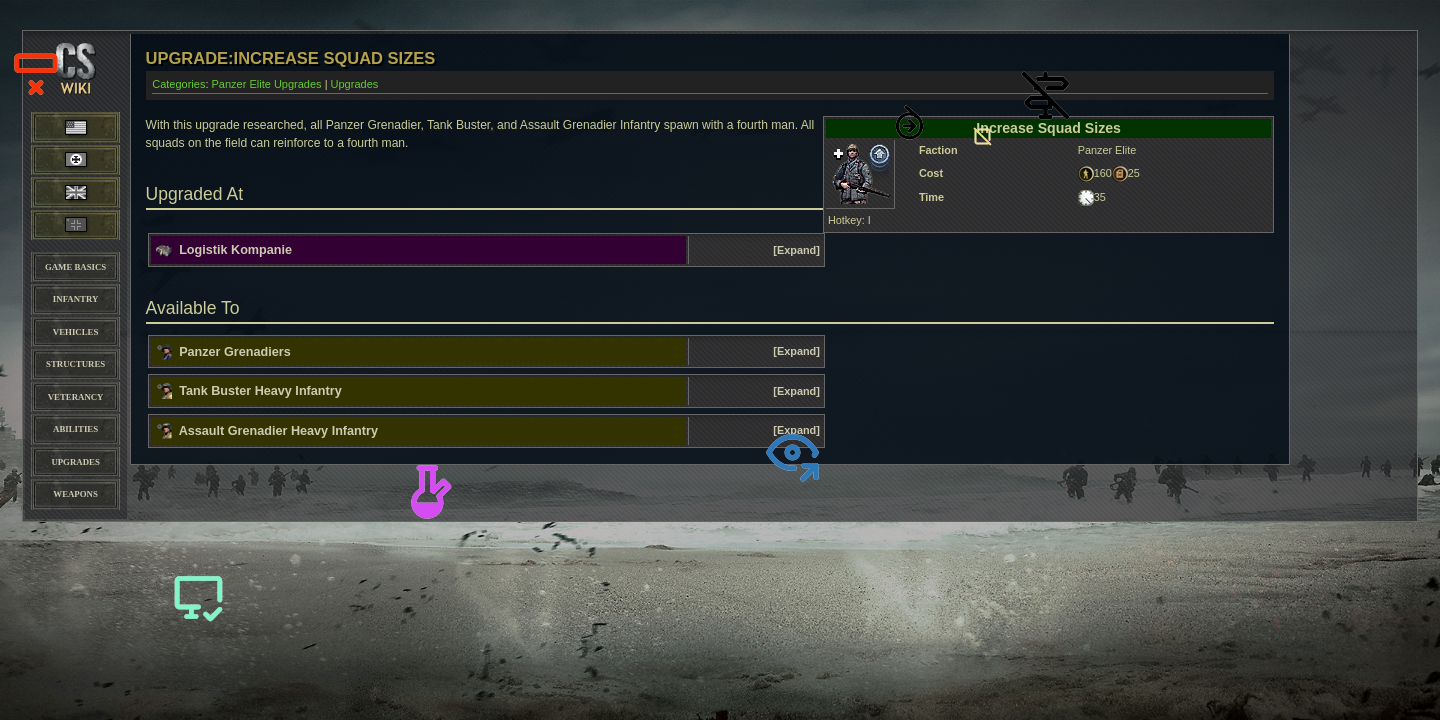 The image size is (1440, 720). Describe the element at coordinates (198, 597) in the screenshot. I see `device successfully connected` at that location.